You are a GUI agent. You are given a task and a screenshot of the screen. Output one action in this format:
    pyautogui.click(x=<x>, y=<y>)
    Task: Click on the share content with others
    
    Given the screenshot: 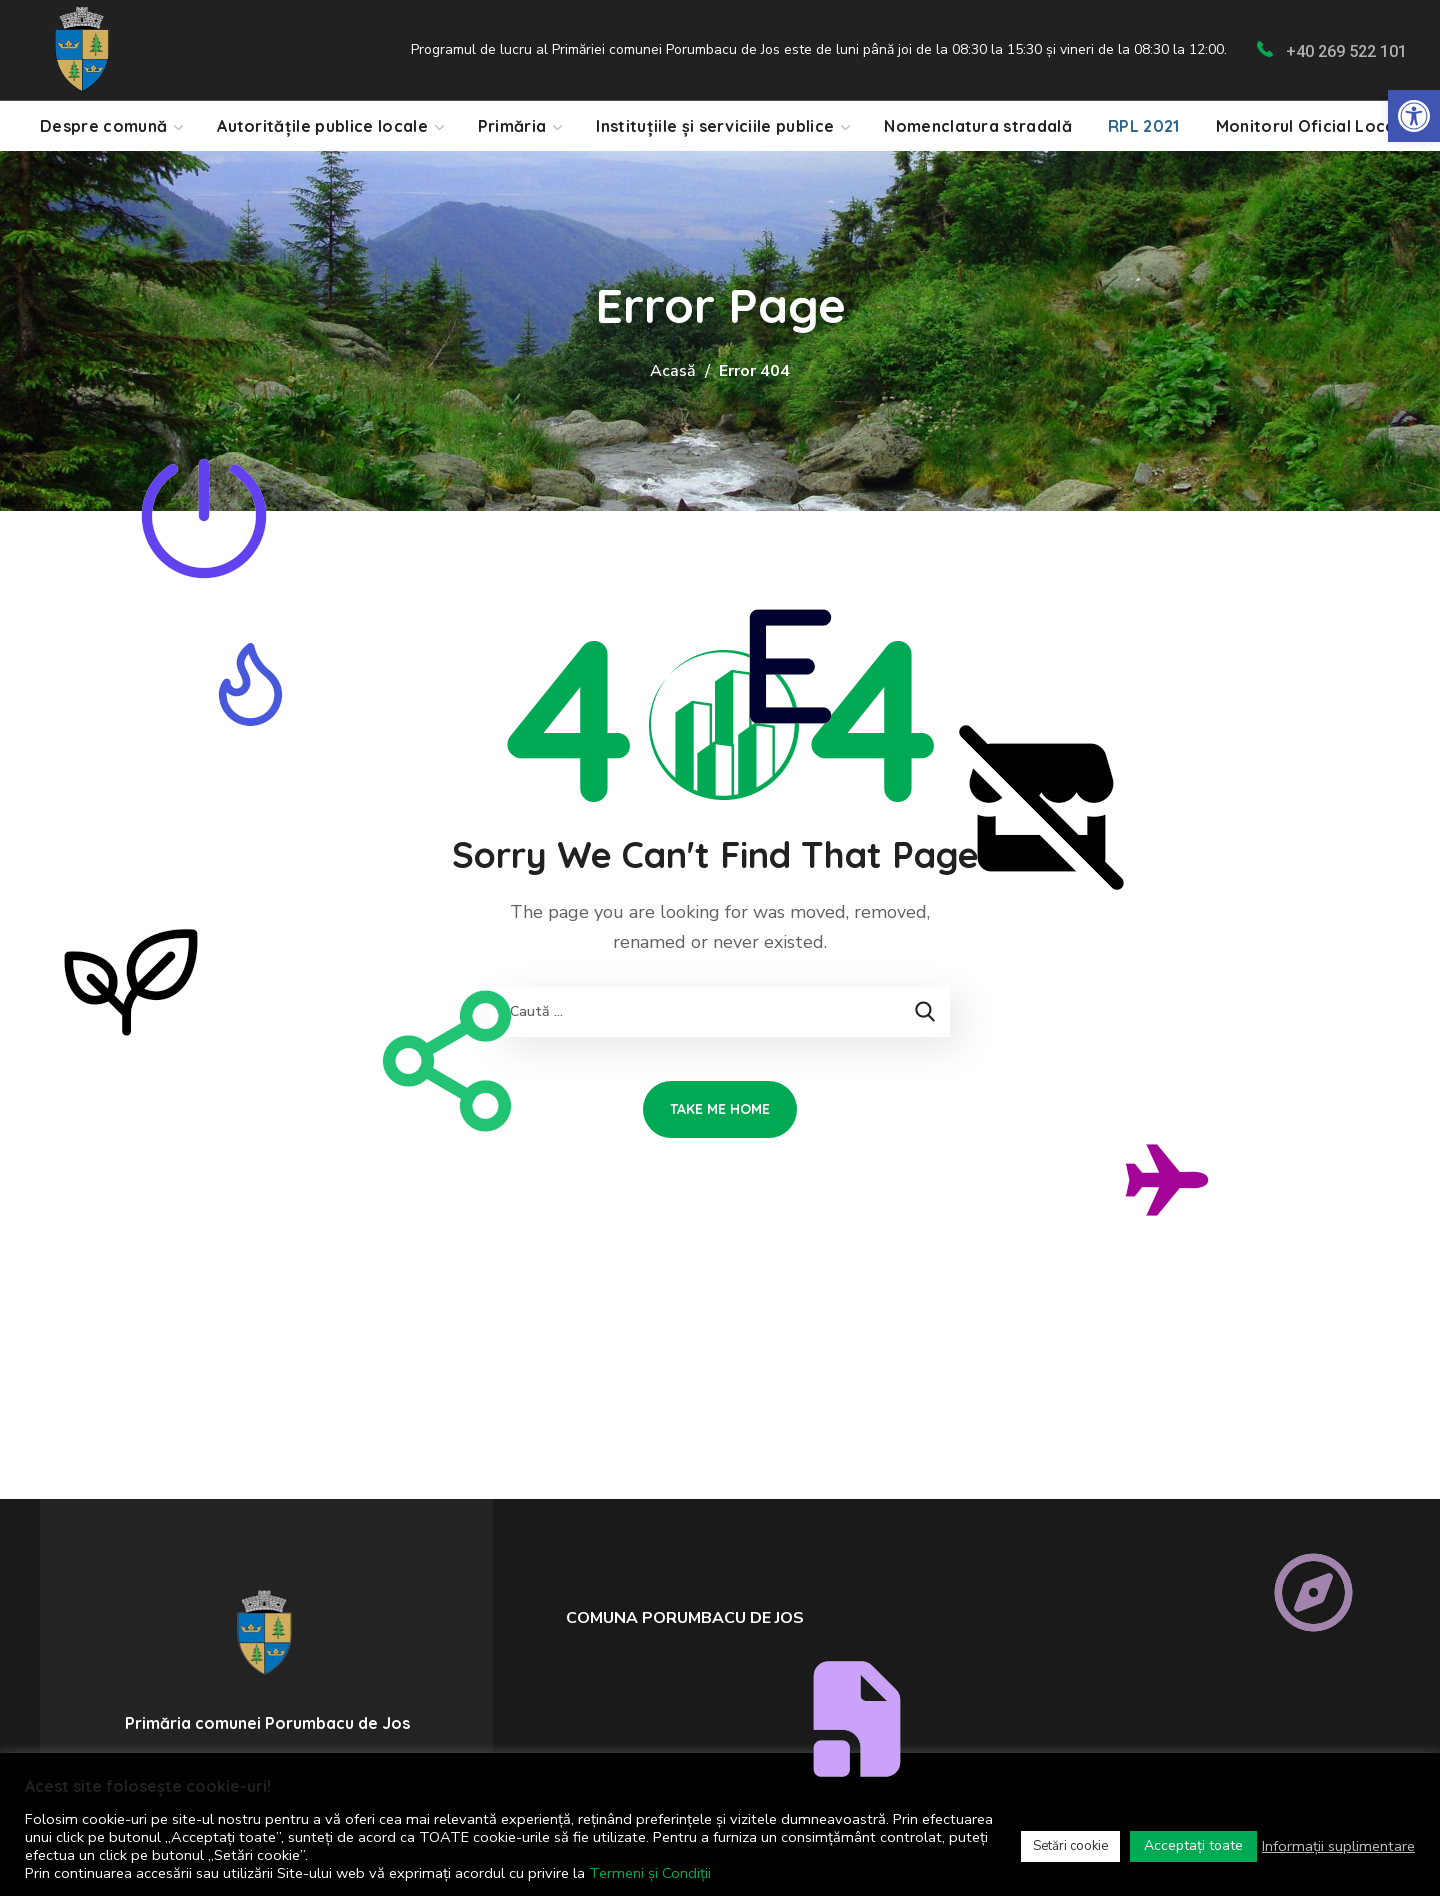 What is the action you would take?
    pyautogui.click(x=447, y=1061)
    